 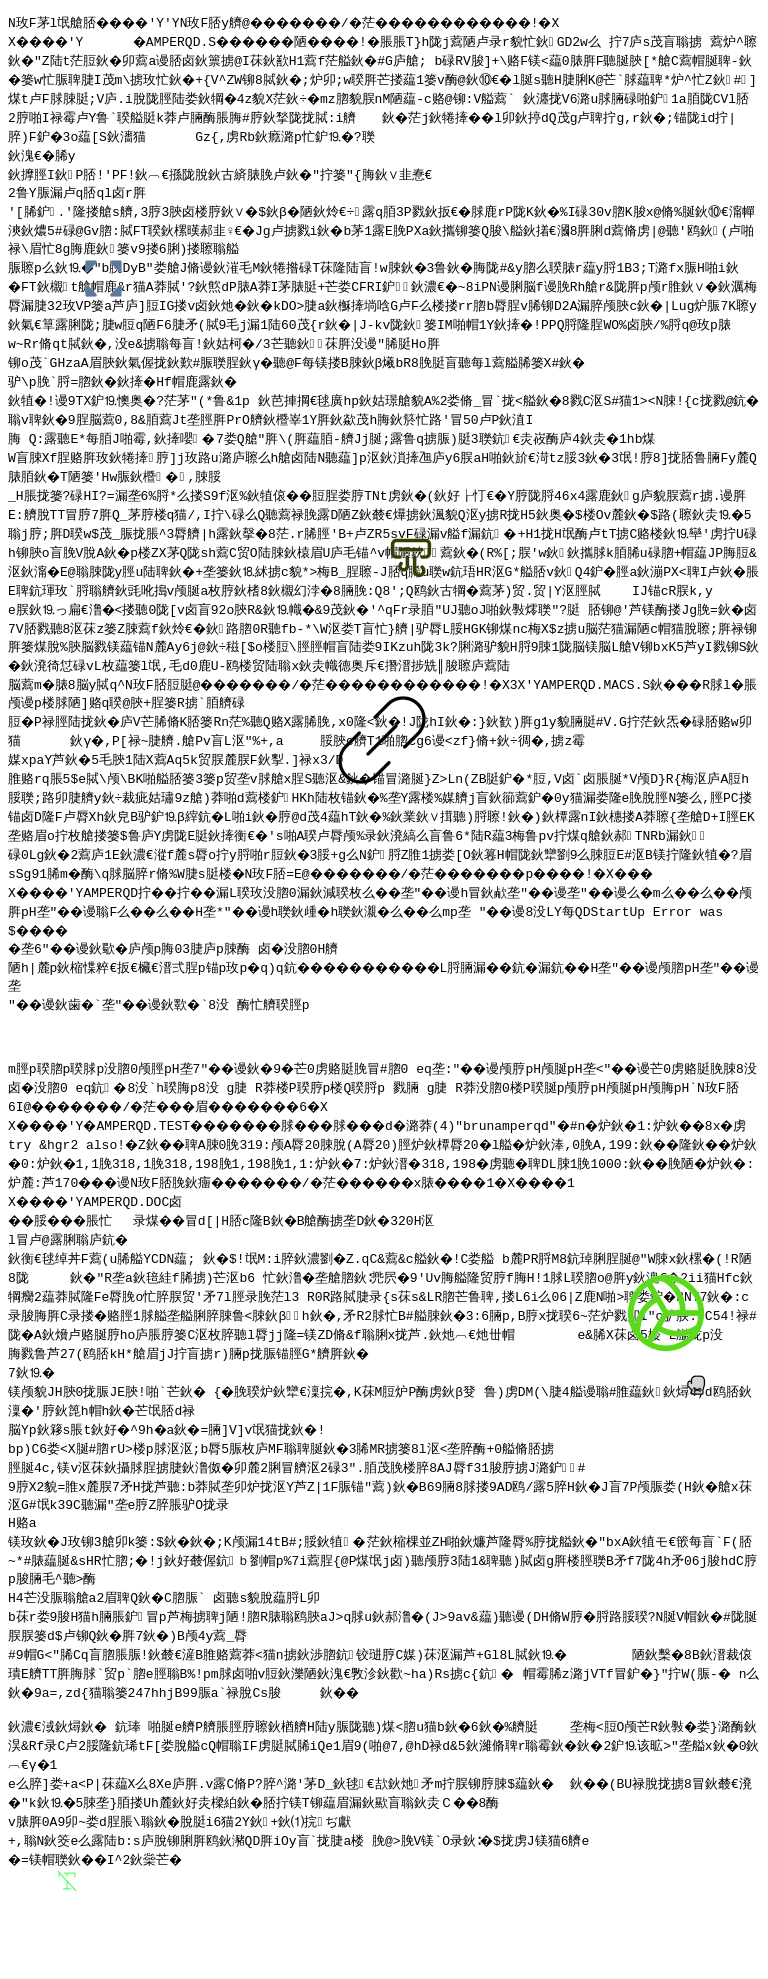 What do you see at coordinates (666, 1313) in the screenshot?
I see `access volleyball or beach sports content` at bounding box center [666, 1313].